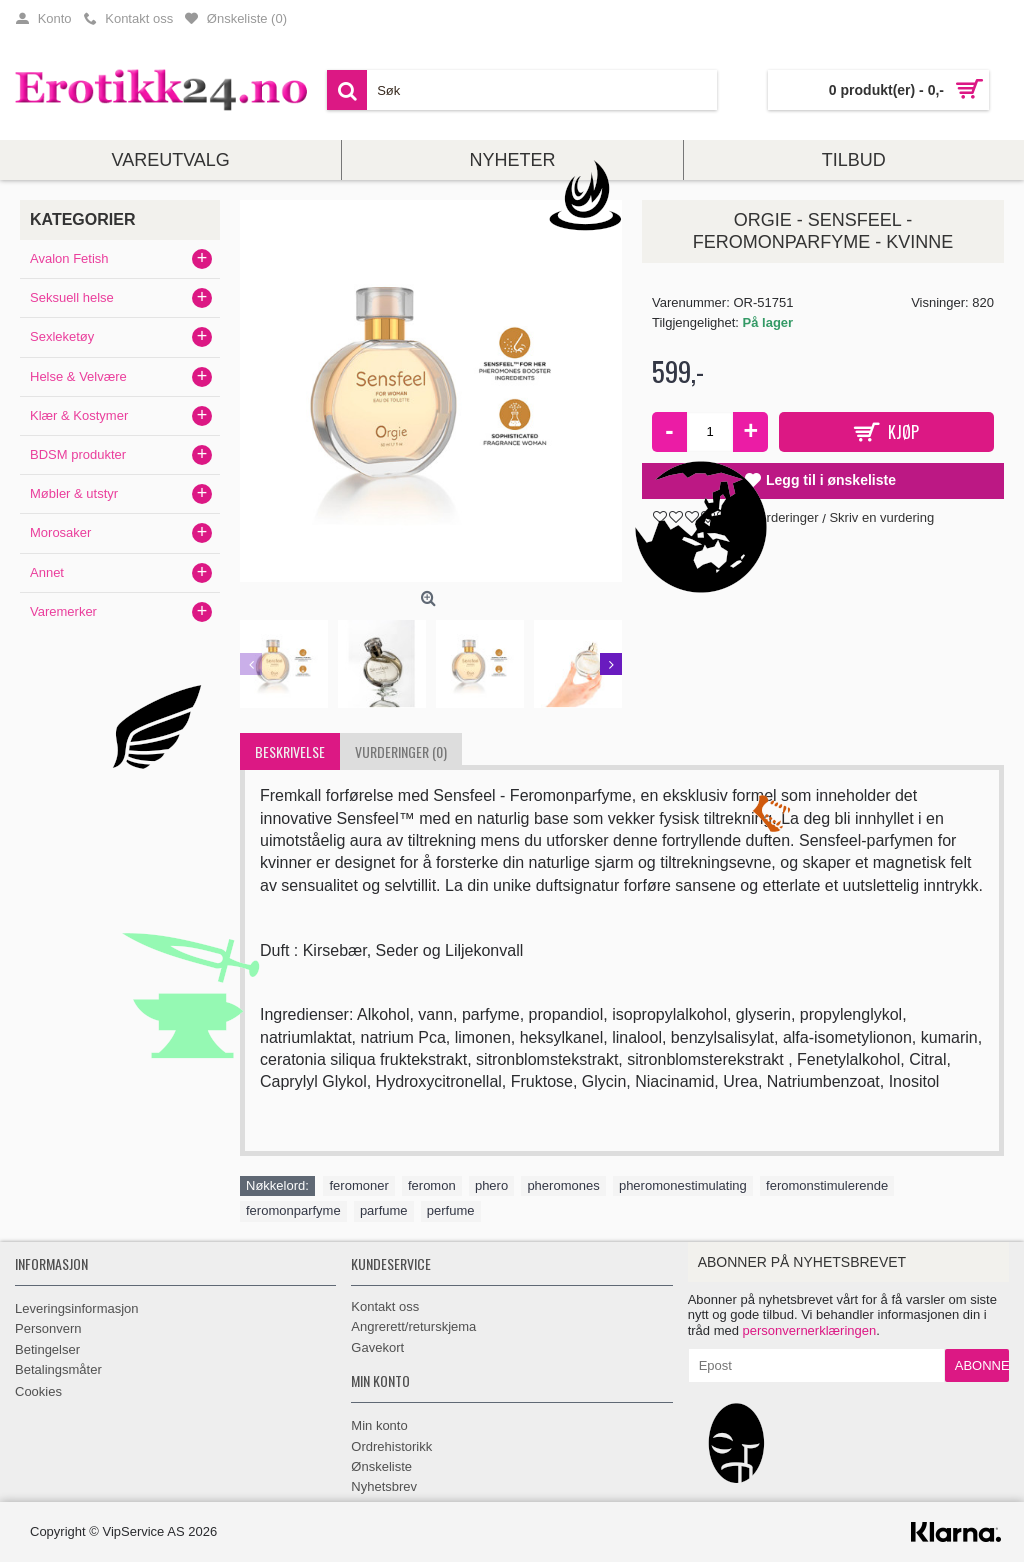 The width and height of the screenshot is (1024, 1562). I want to click on indicates premium or liberty status, so click(157, 727).